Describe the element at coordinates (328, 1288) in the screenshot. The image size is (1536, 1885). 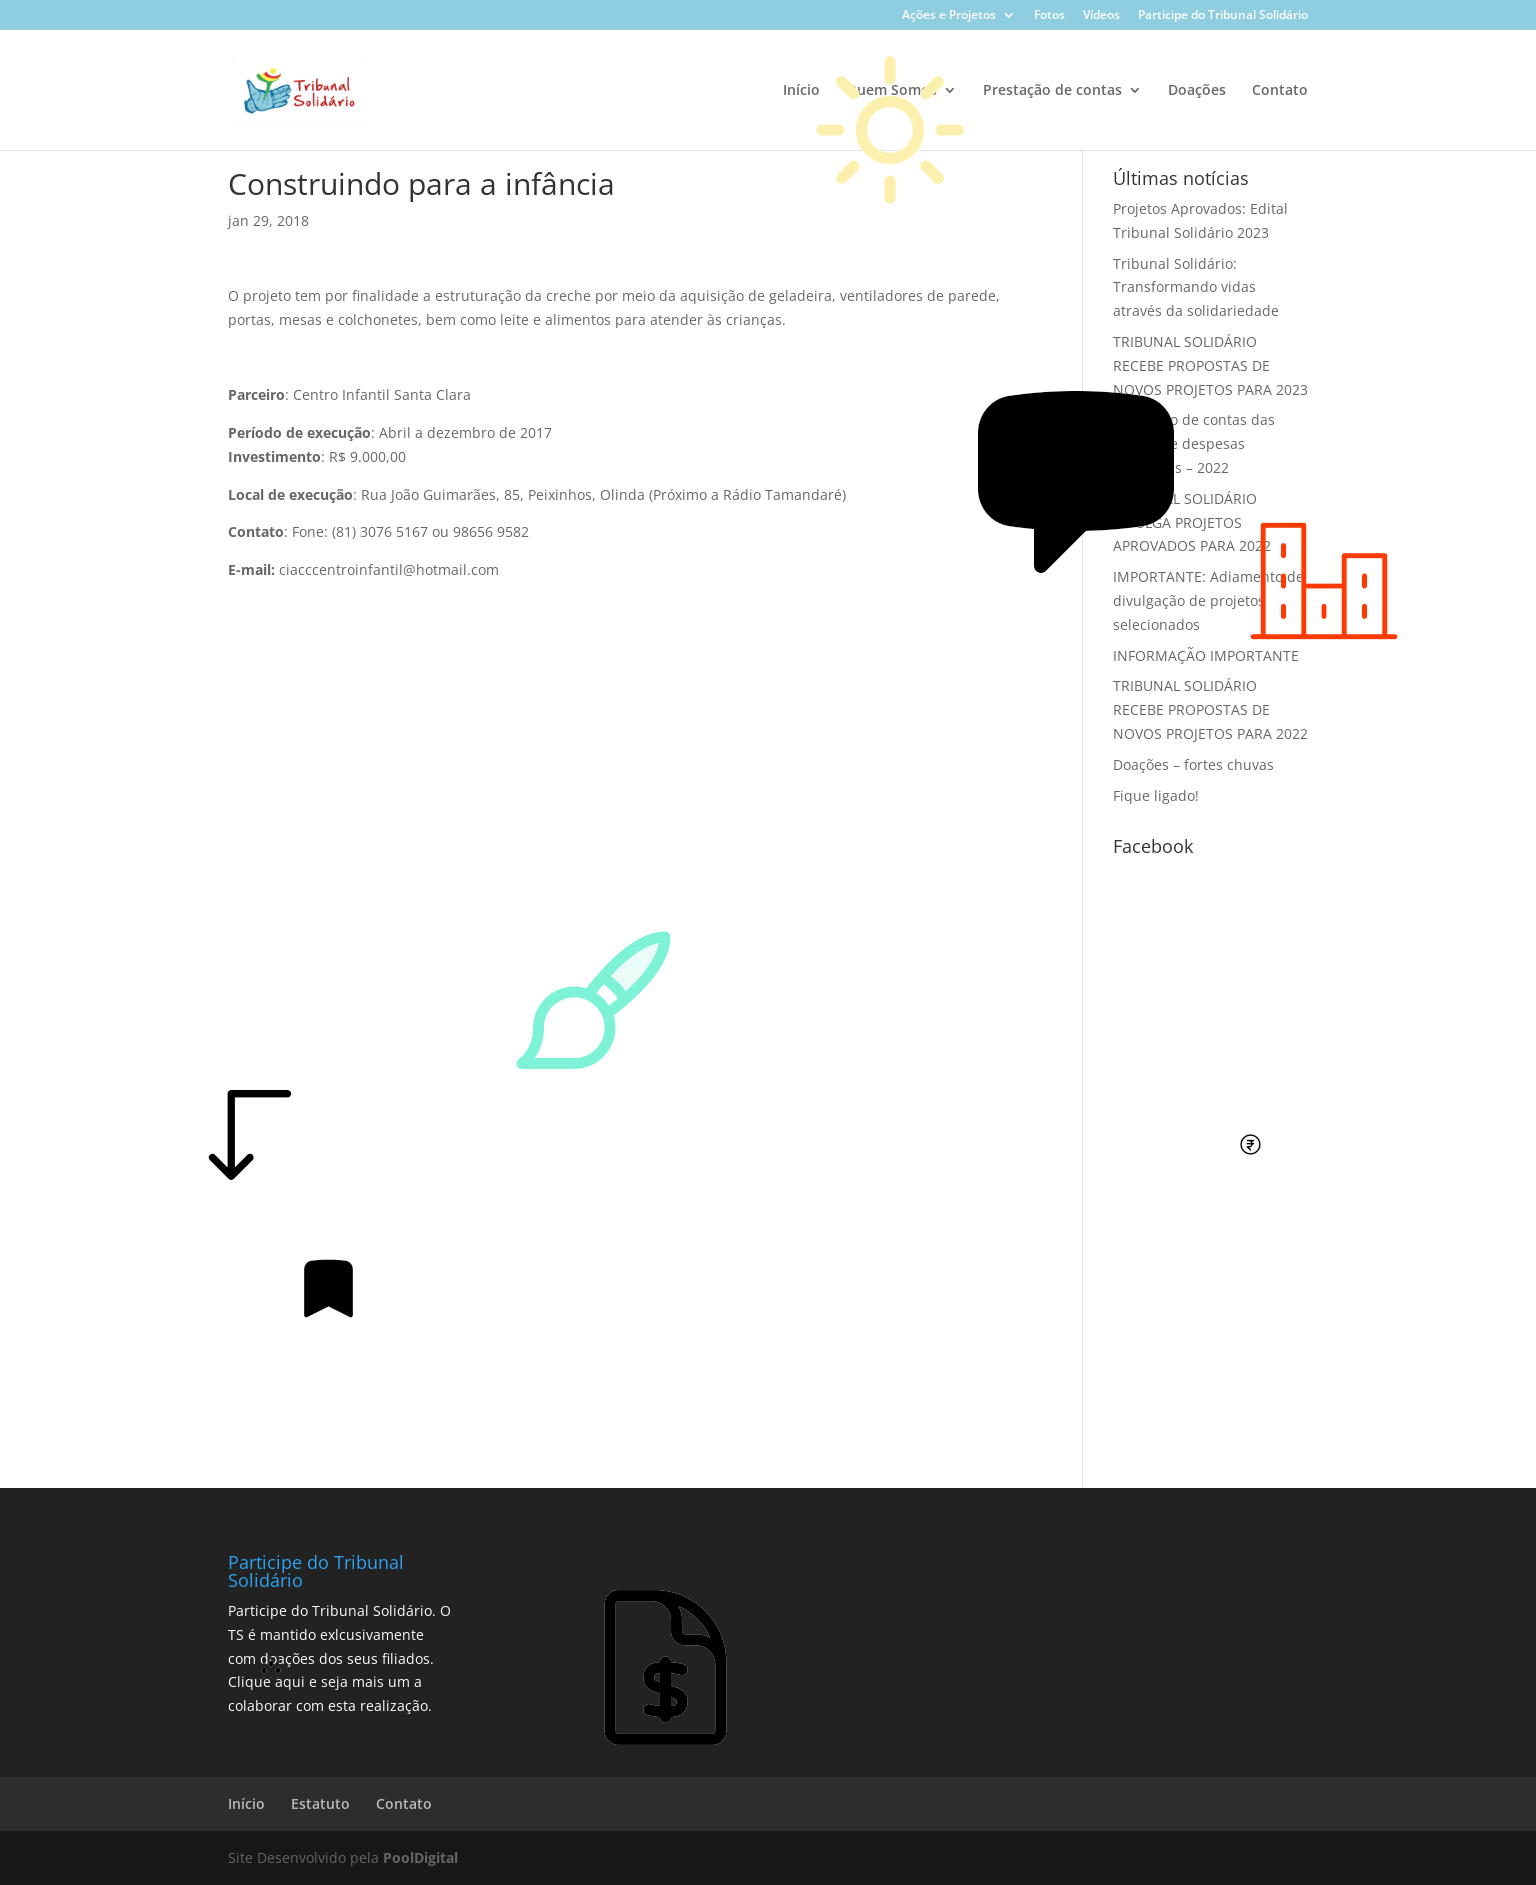
I see `save this item to your bookmarks` at that location.